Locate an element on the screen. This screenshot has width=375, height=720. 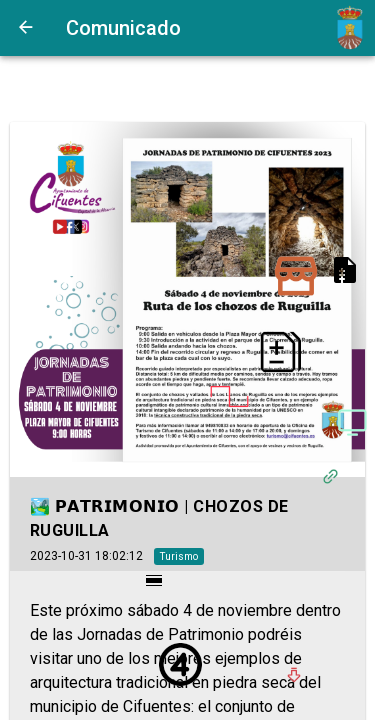
compare multiple files or documents is located at coordinates (278, 352).